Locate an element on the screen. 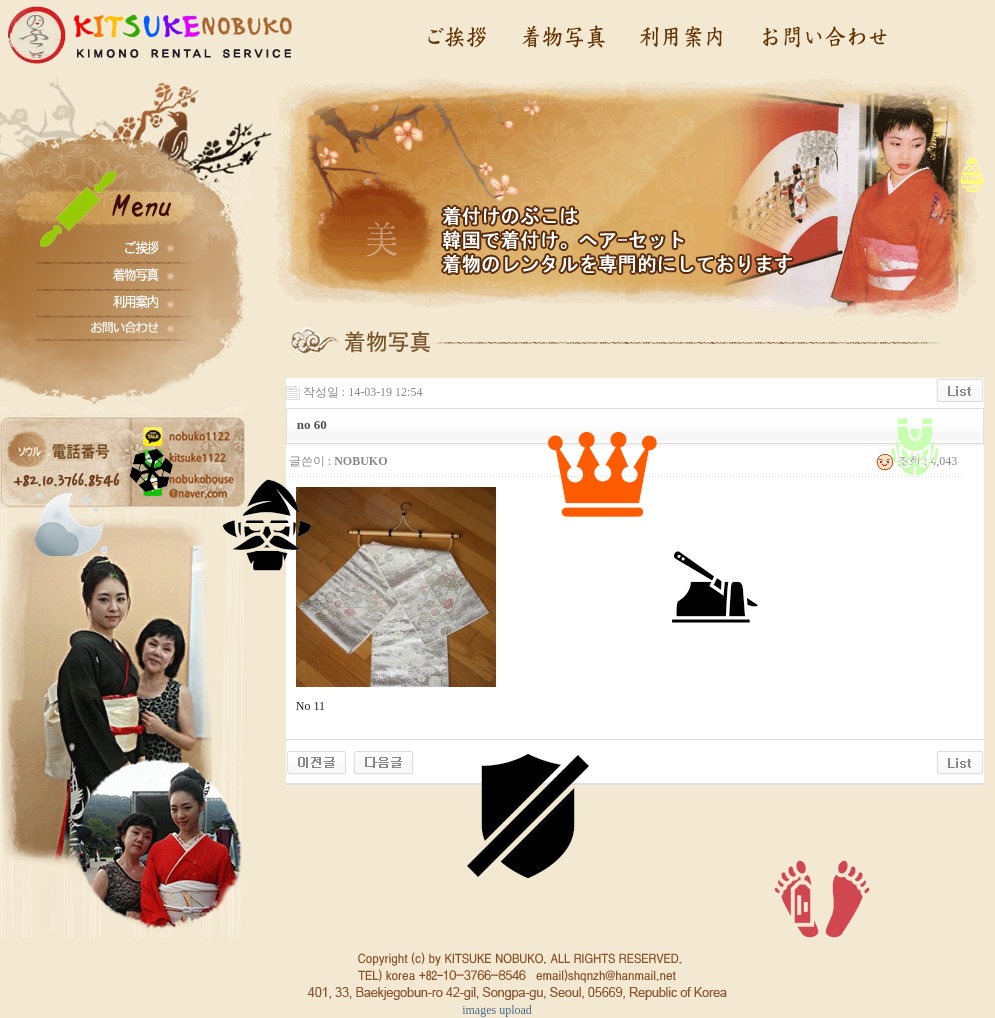 Image resolution: width=995 pixels, height=1018 pixels. indicates partly cloudy conditions at night is located at coordinates (71, 524).